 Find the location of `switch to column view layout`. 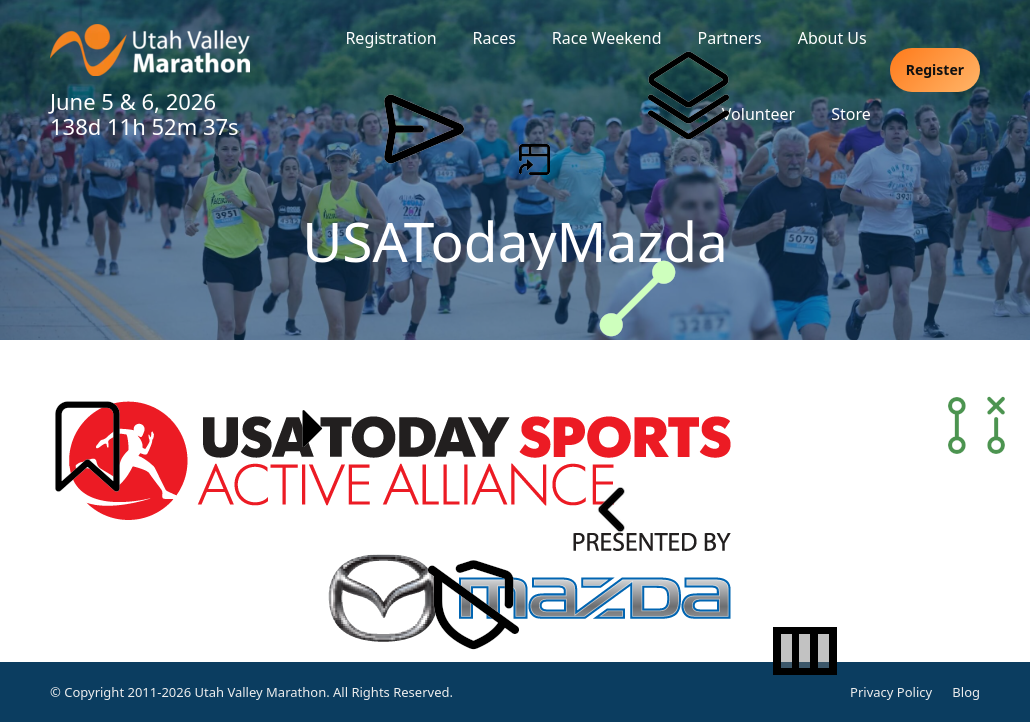

switch to column view layout is located at coordinates (803, 653).